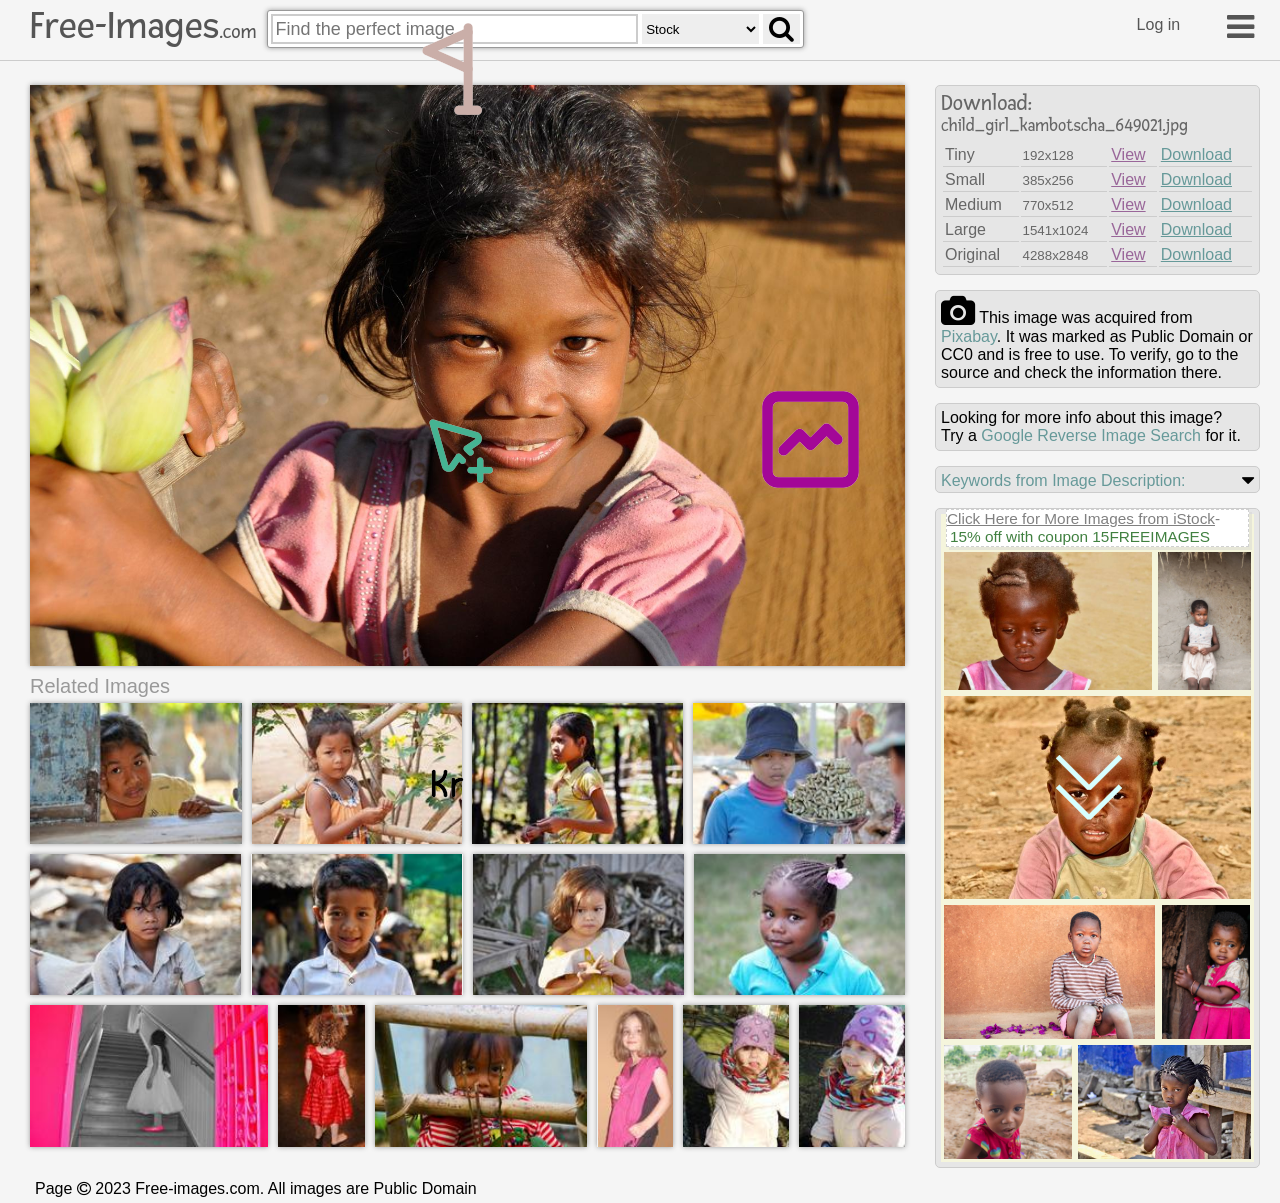 The image size is (1280, 1203). Describe the element at coordinates (458, 448) in the screenshot. I see `add a new cursor or pointer` at that location.